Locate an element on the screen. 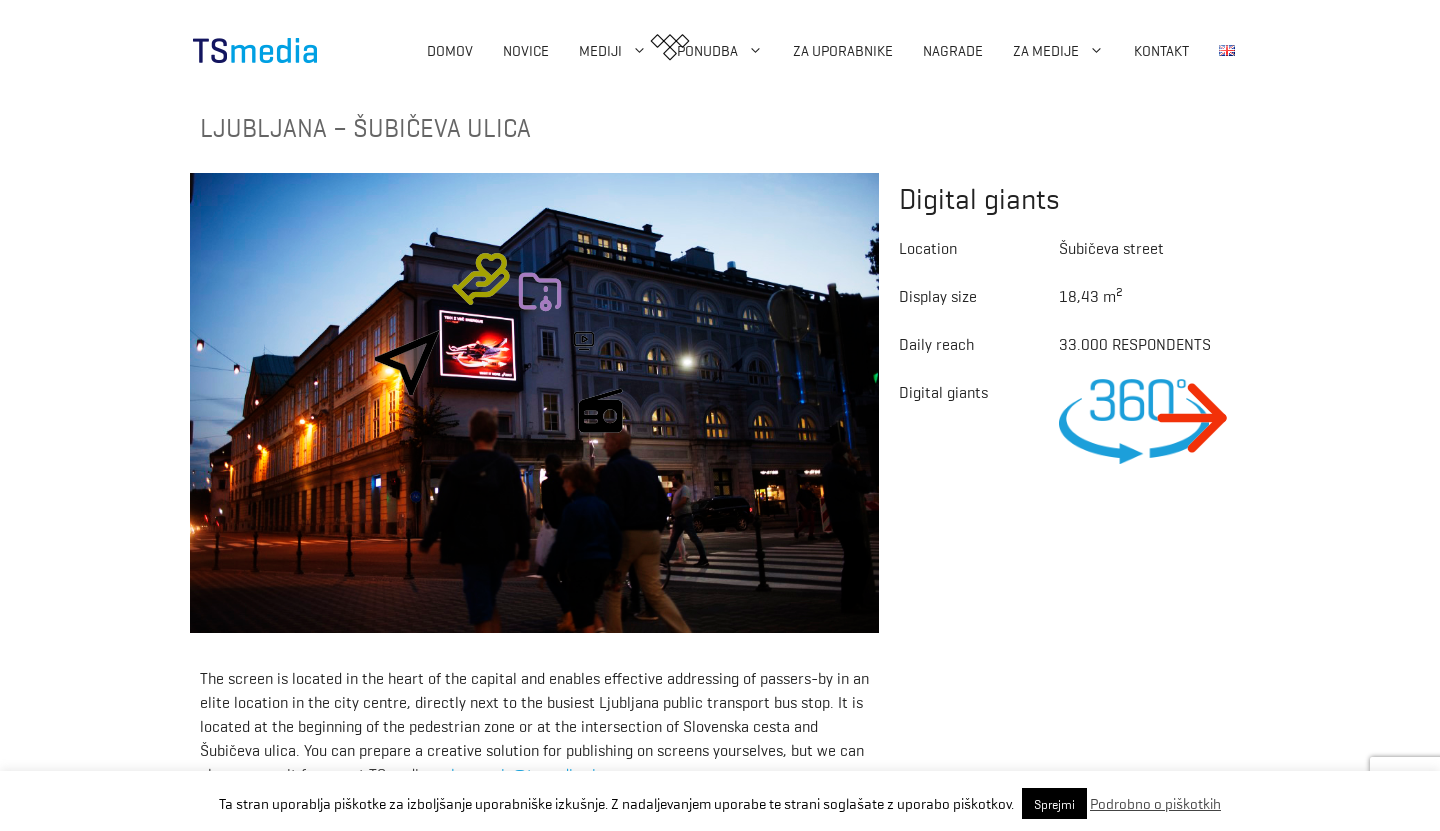 The width and height of the screenshot is (1440, 831). play video or stream content on TV is located at coordinates (584, 341).